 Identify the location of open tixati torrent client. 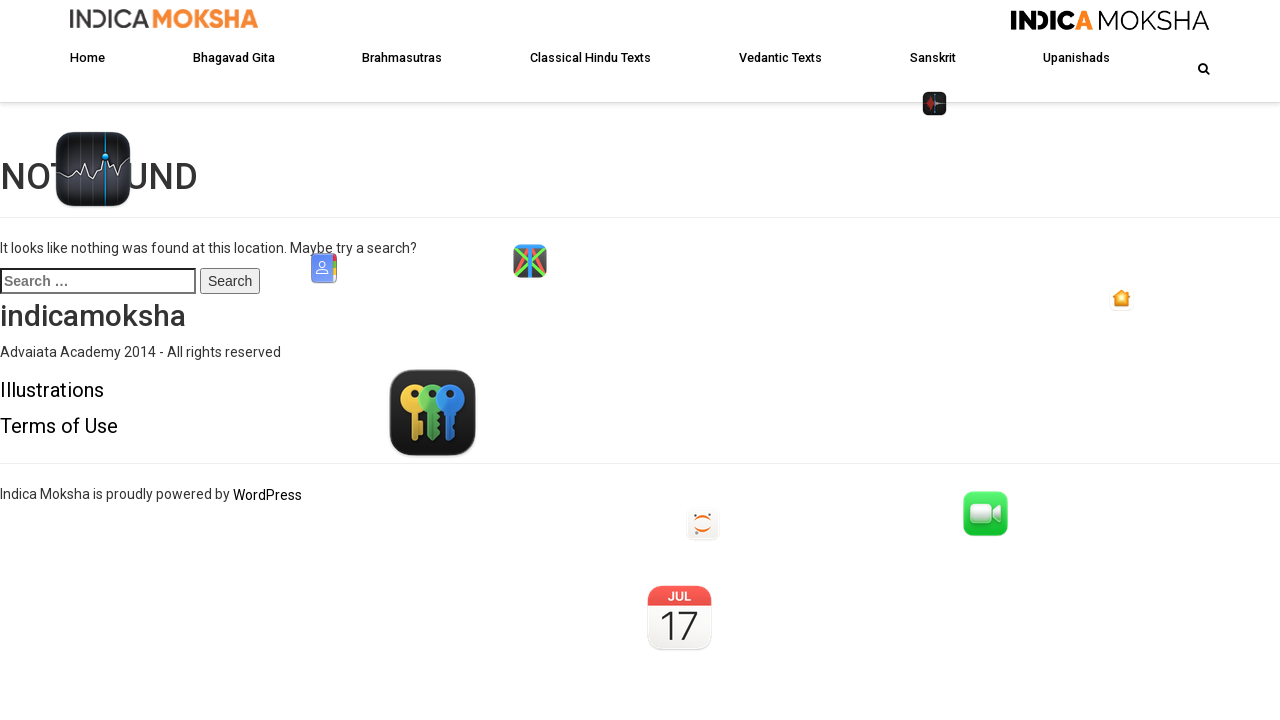
(530, 261).